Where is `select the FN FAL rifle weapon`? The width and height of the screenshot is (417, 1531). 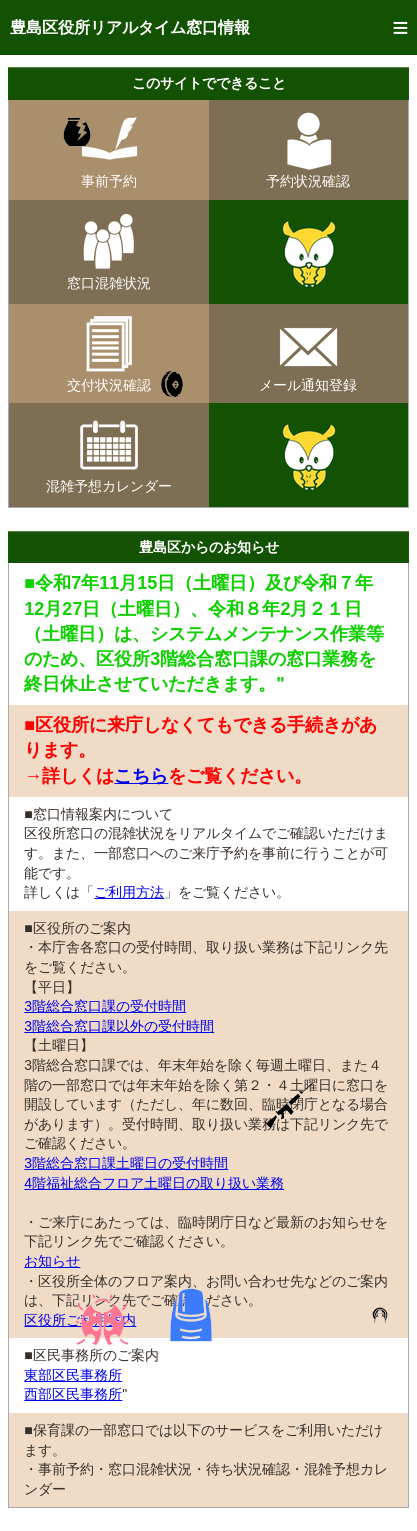
select the FN FAL rifle weapon is located at coordinates (289, 1105).